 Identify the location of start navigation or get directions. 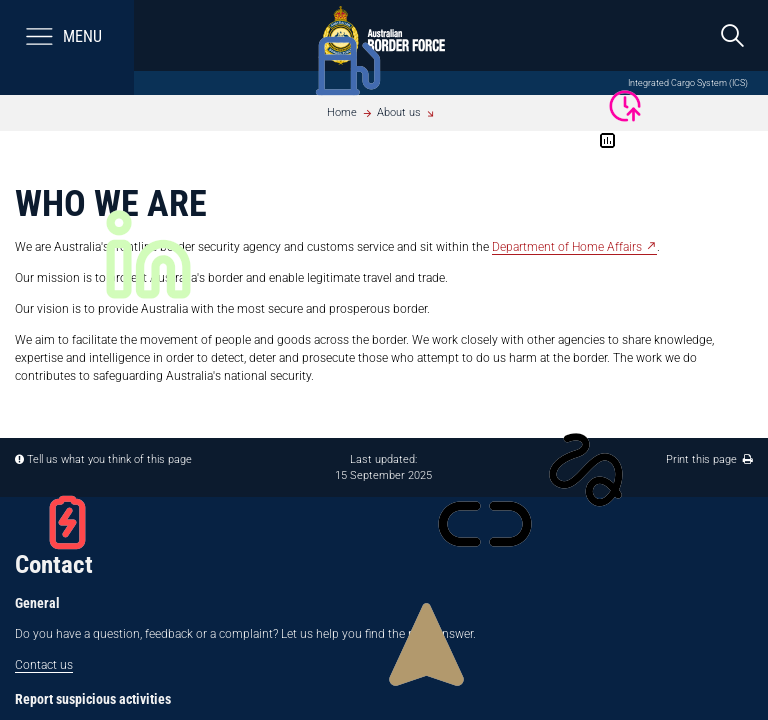
(426, 644).